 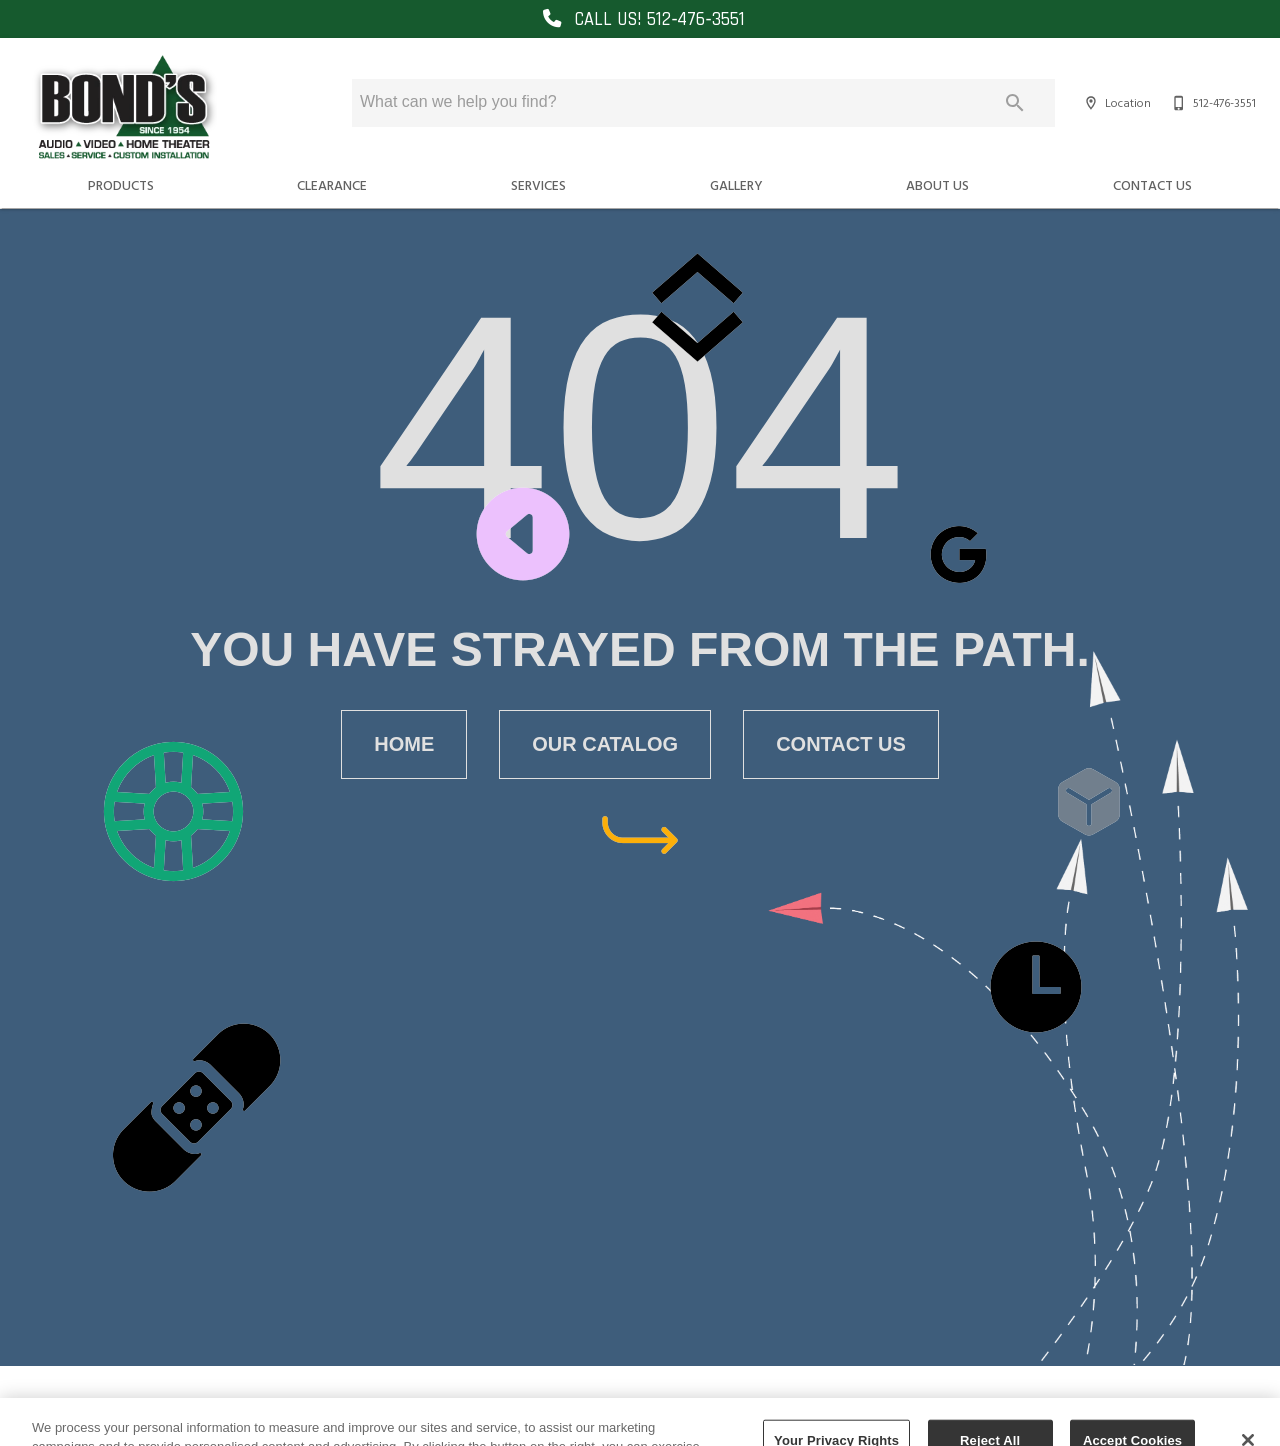 I want to click on forward or redirect a message, so click(x=640, y=835).